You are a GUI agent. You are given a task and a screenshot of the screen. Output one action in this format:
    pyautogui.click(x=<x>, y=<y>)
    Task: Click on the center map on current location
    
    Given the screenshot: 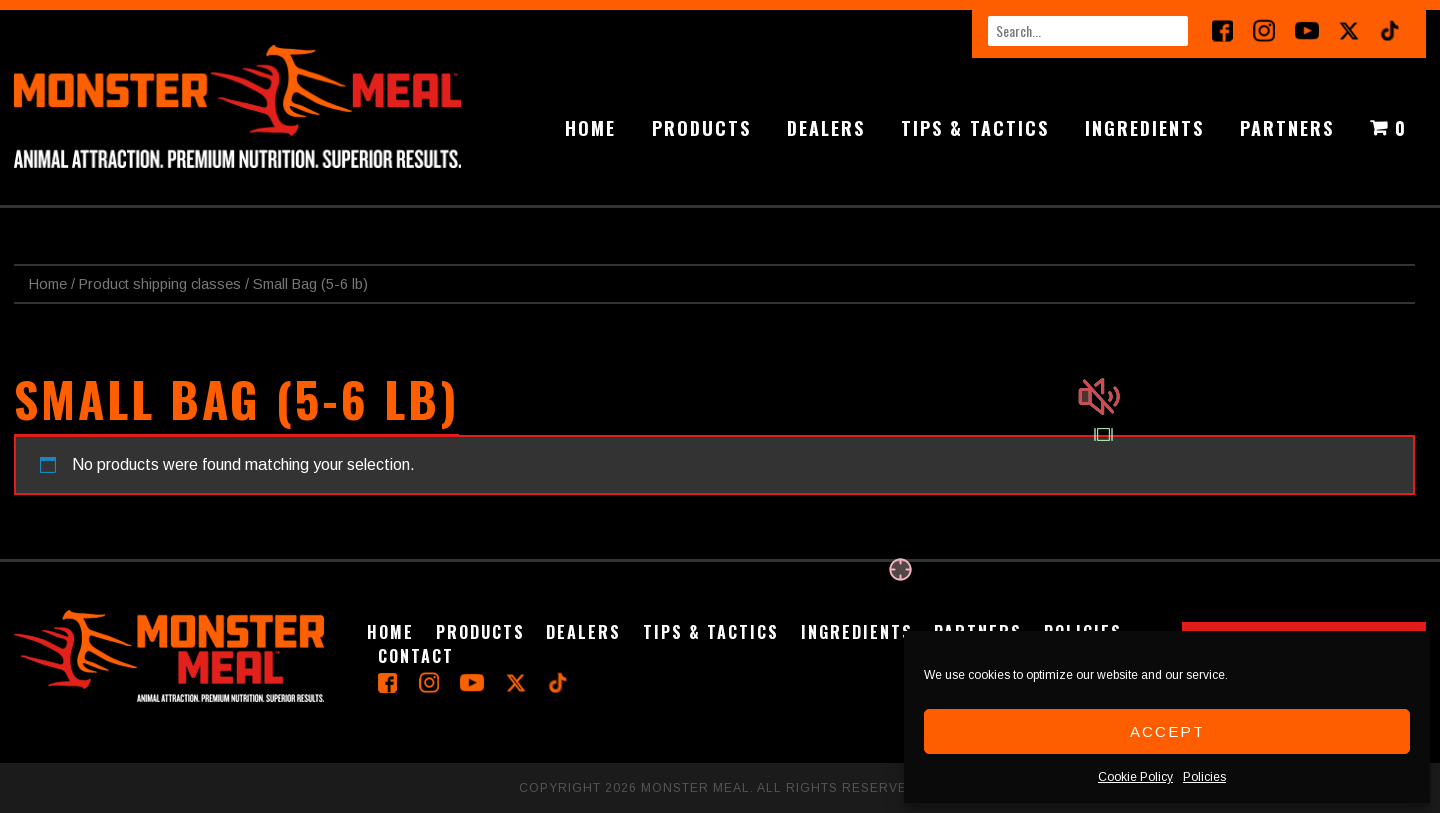 What is the action you would take?
    pyautogui.click(x=900, y=569)
    